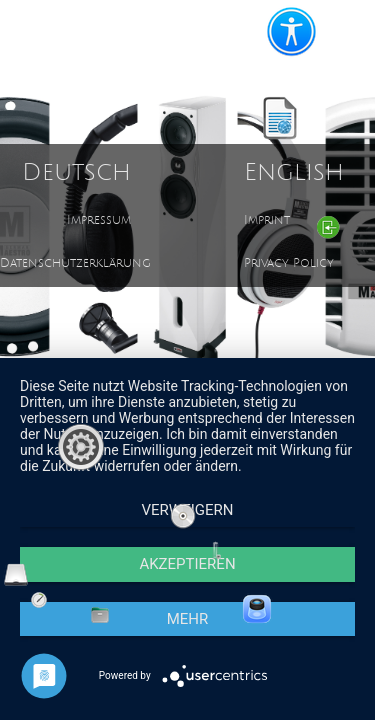  I want to click on a web document or HTML file created in LibreOffice, so click(280, 118).